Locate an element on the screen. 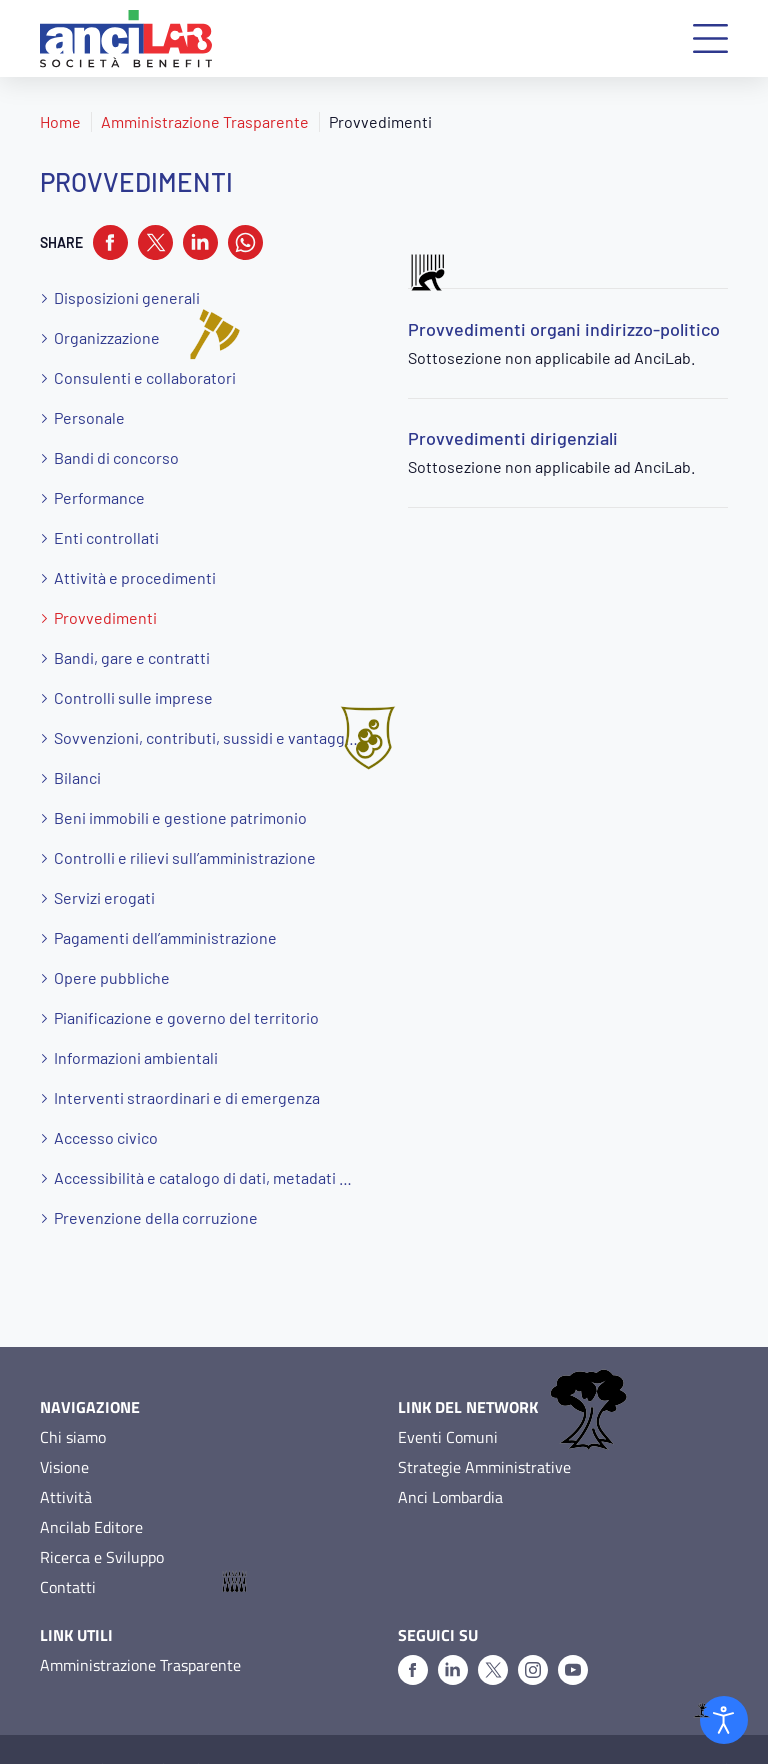  fire axe tool or weapon in a game inventory is located at coordinates (215, 334).